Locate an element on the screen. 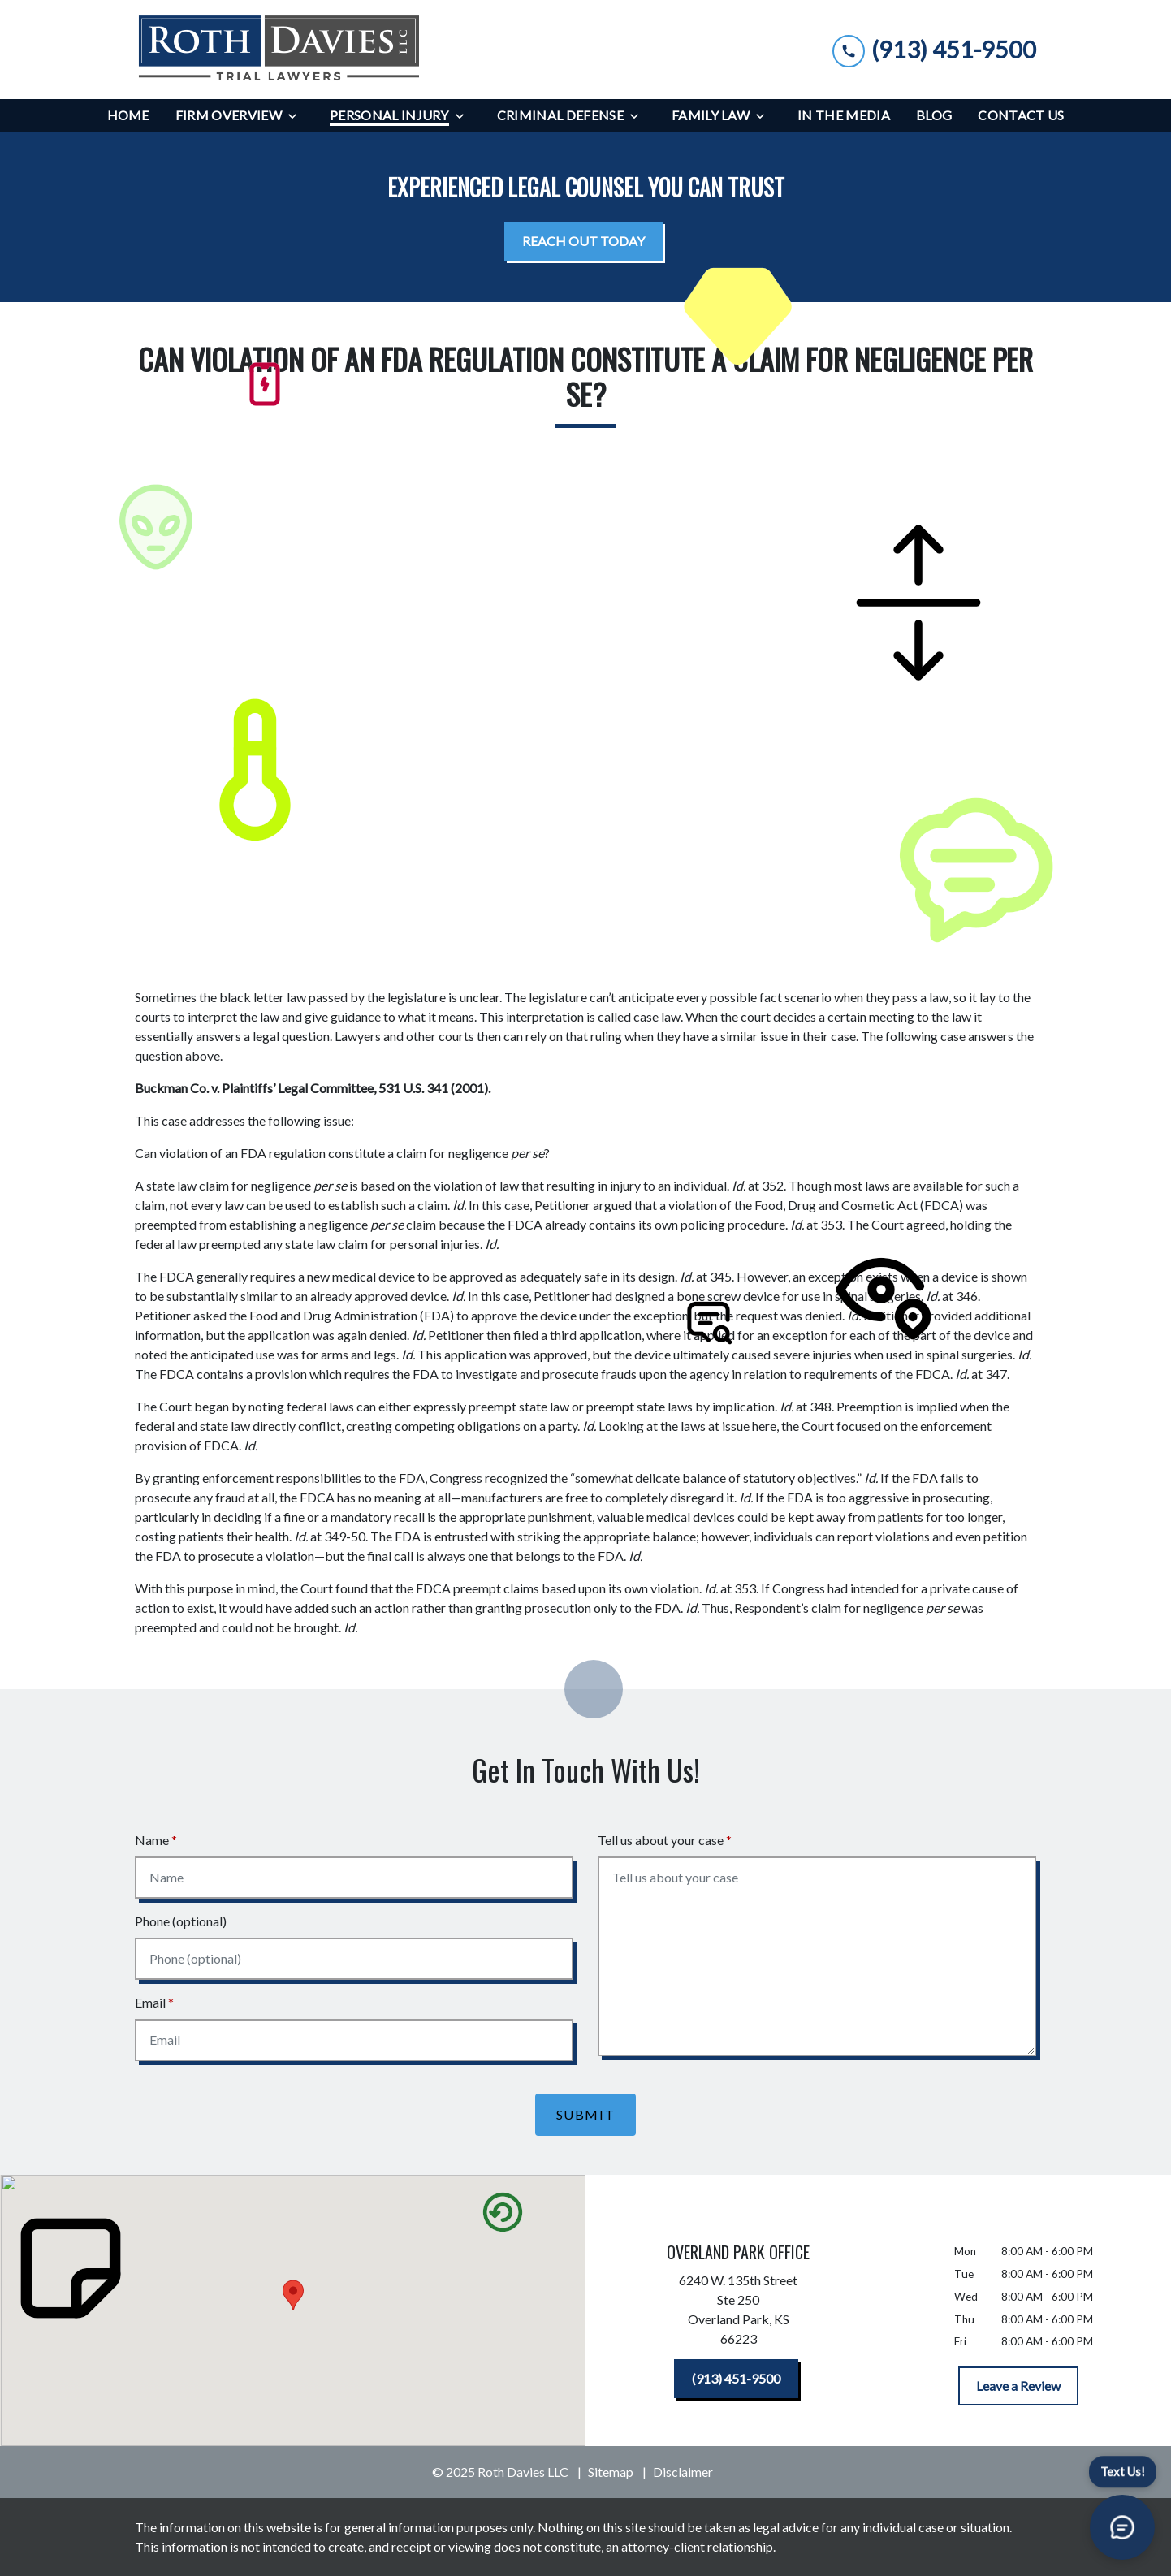  indicates creative commons share-alike license is located at coordinates (503, 2212).